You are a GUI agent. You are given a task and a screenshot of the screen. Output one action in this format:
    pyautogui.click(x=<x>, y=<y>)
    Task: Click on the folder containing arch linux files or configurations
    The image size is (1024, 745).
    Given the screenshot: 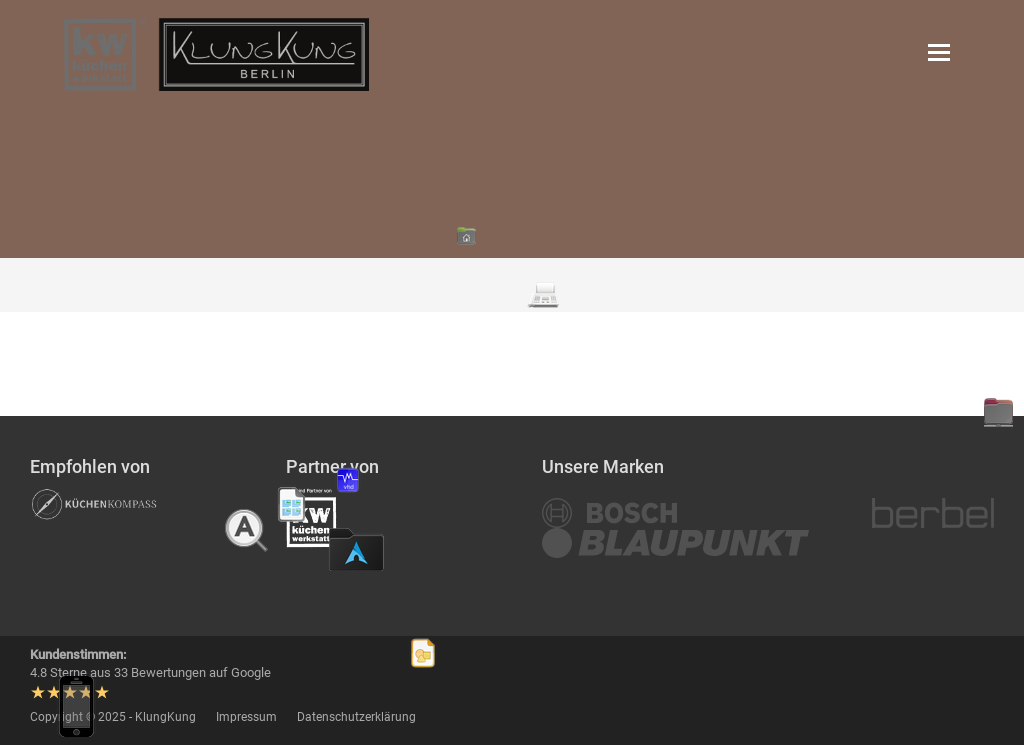 What is the action you would take?
    pyautogui.click(x=356, y=551)
    